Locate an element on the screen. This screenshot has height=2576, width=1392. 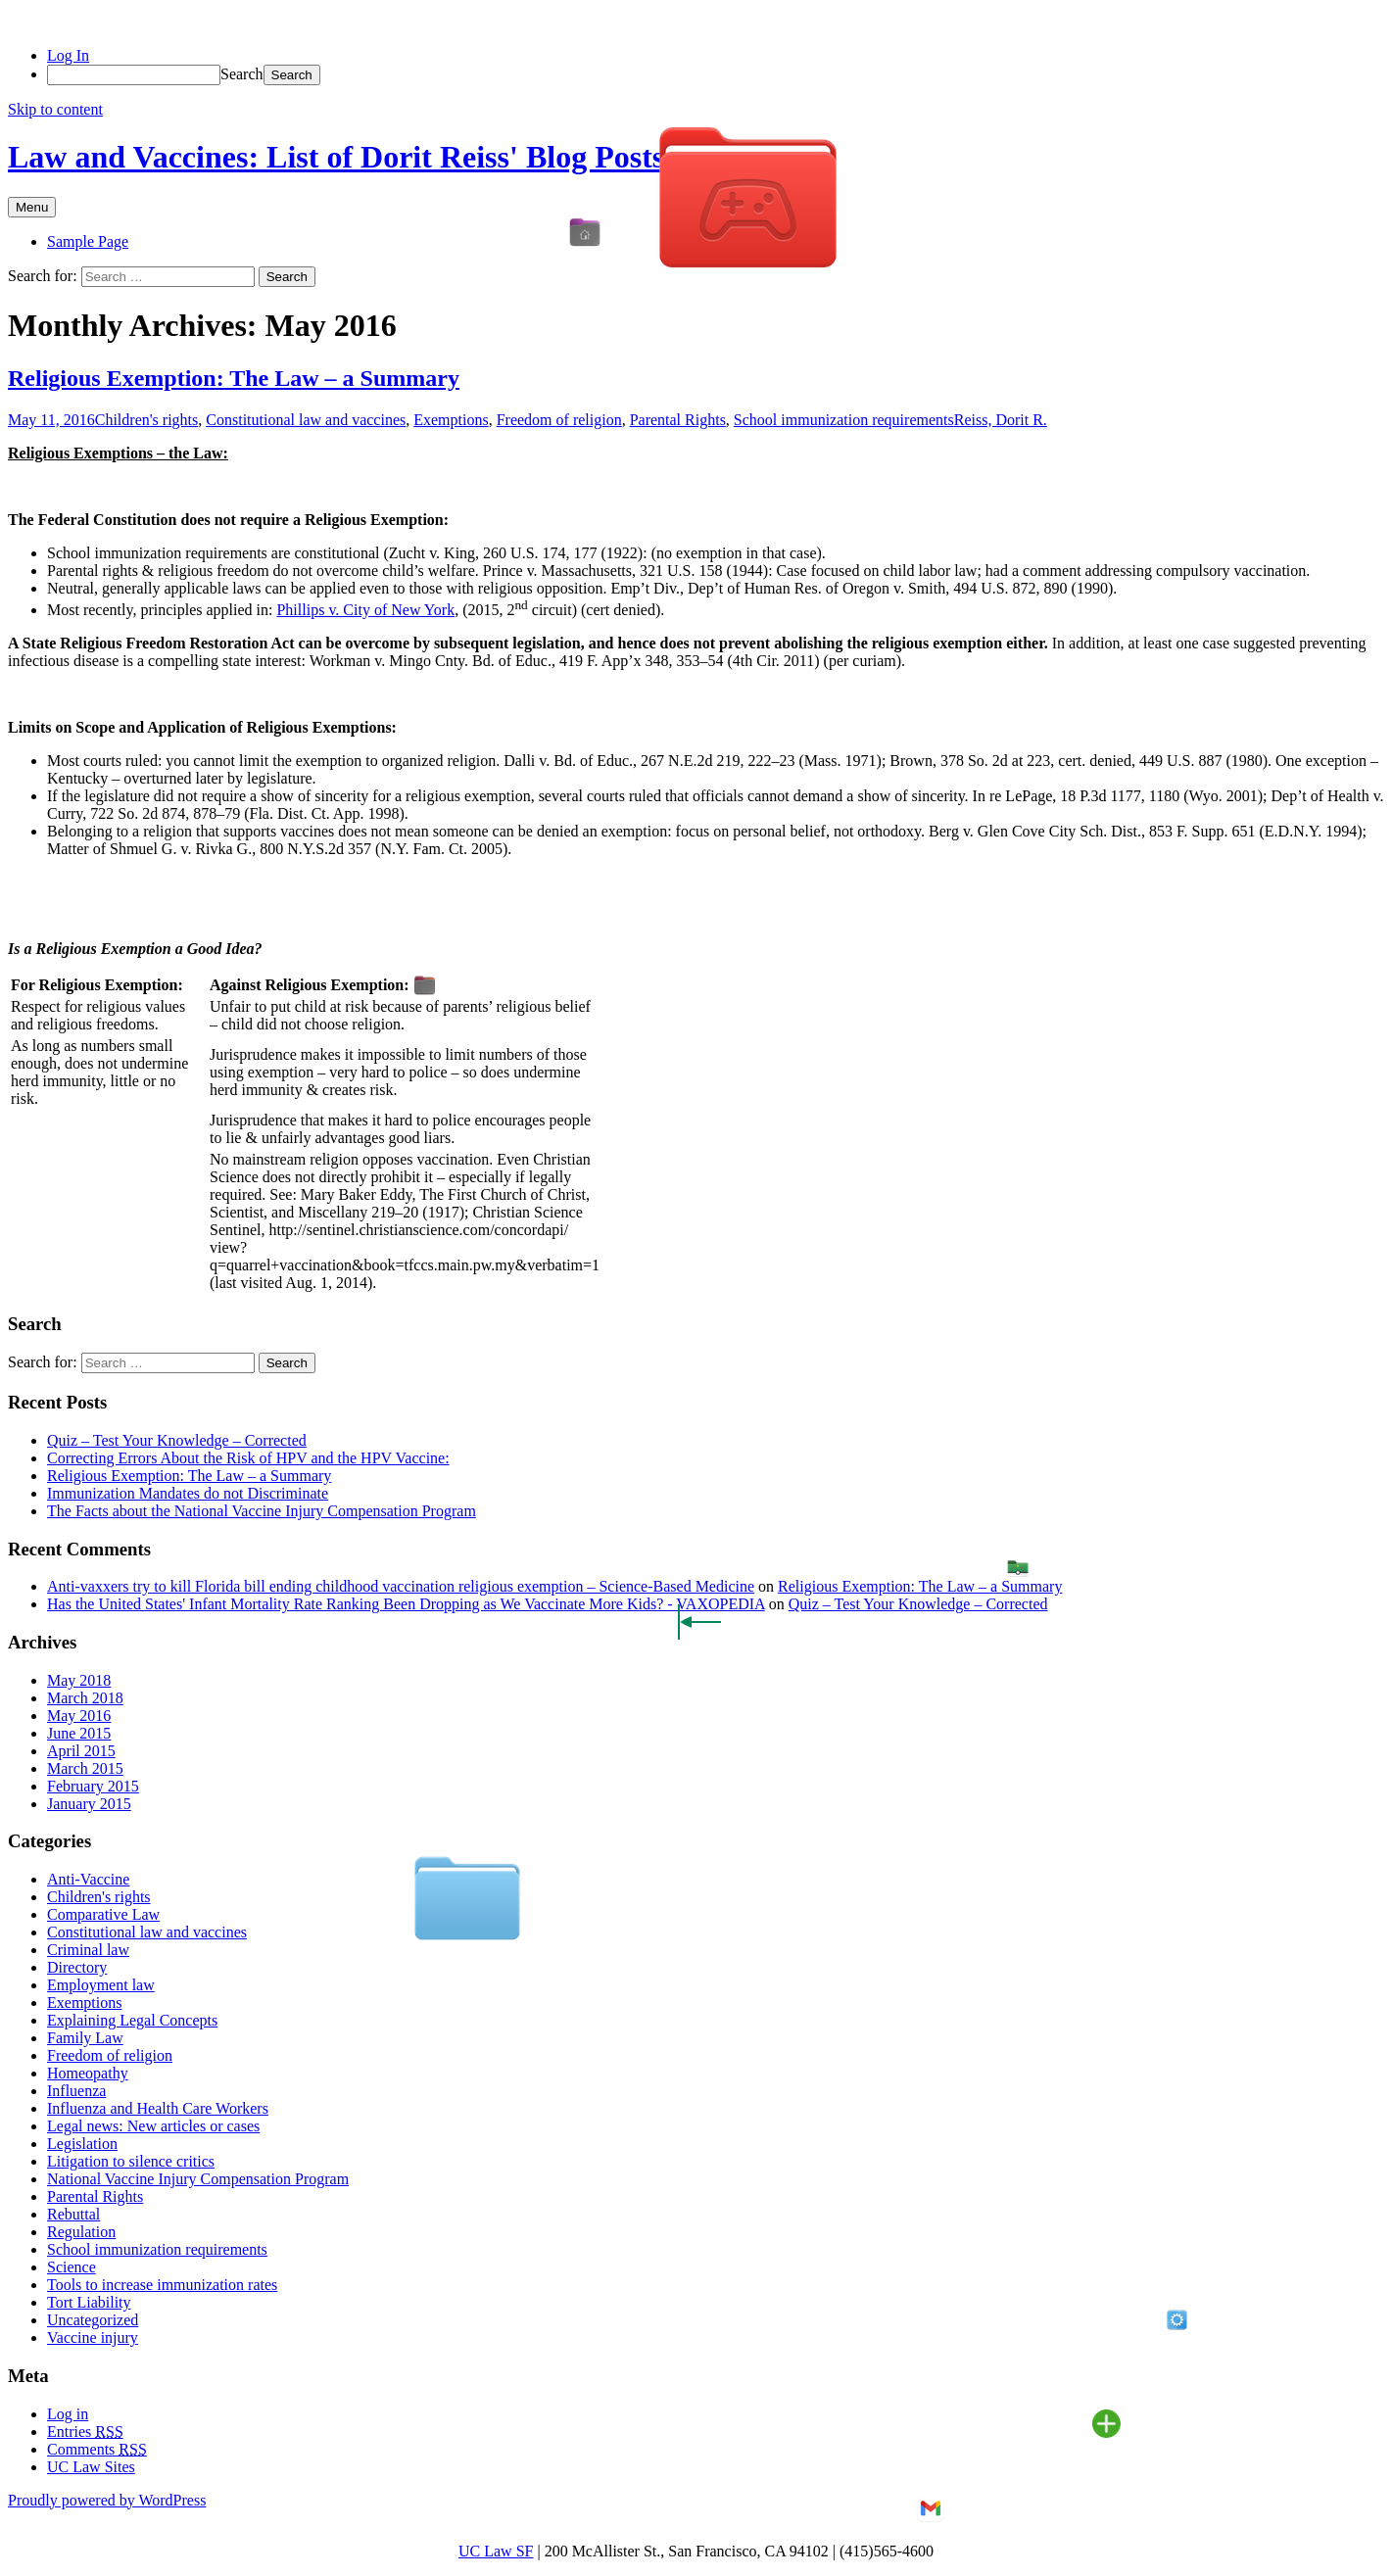
windows installer package file is located at coordinates (1176, 2319).